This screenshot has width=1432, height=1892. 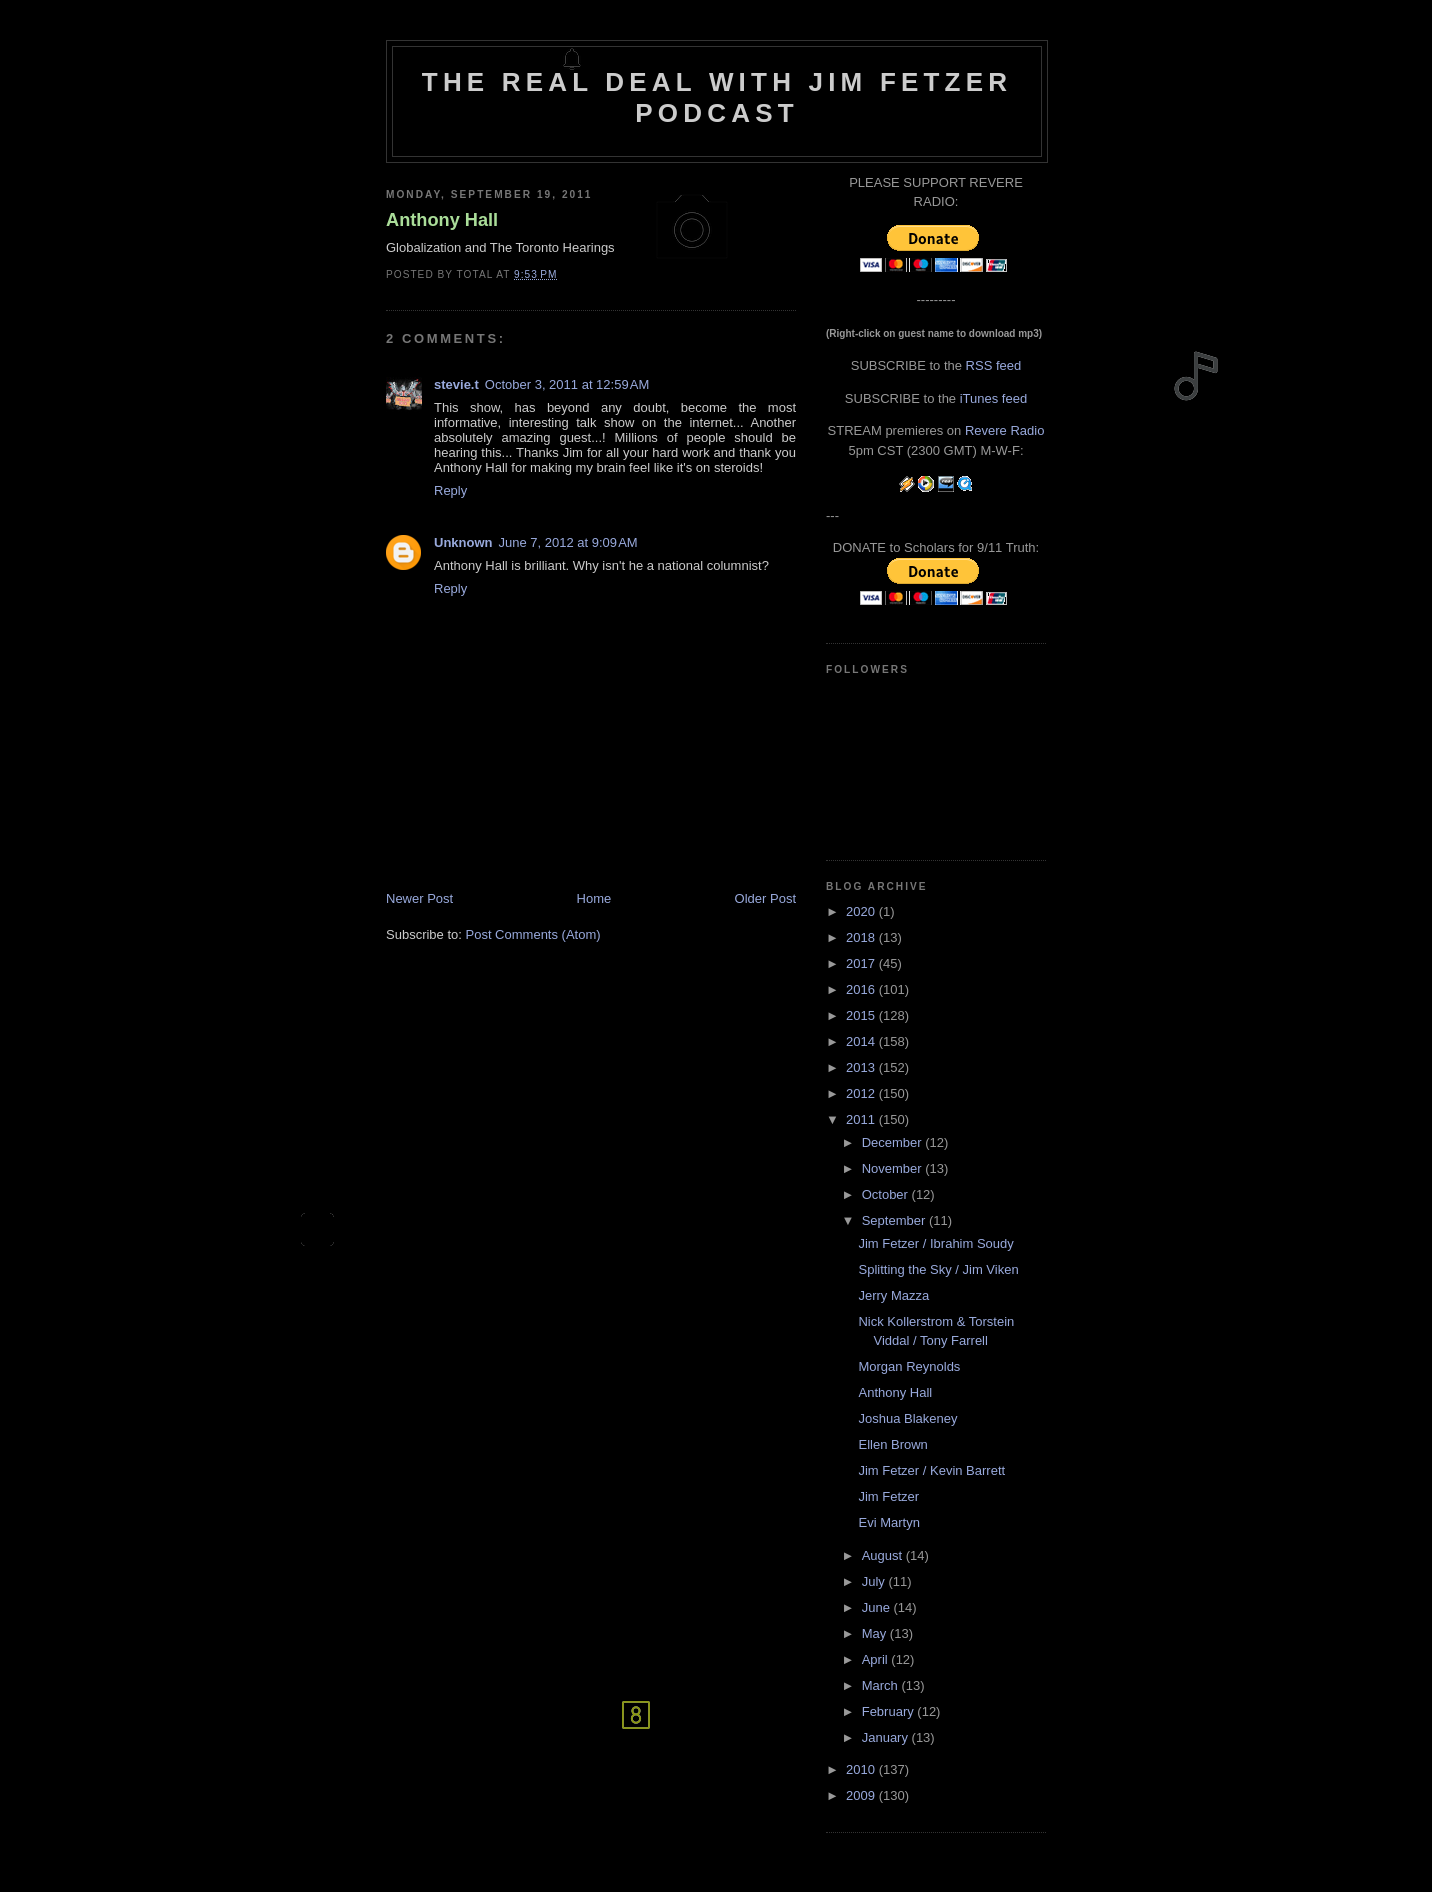 What do you see at coordinates (692, 230) in the screenshot?
I see `open camera to take a photo` at bounding box center [692, 230].